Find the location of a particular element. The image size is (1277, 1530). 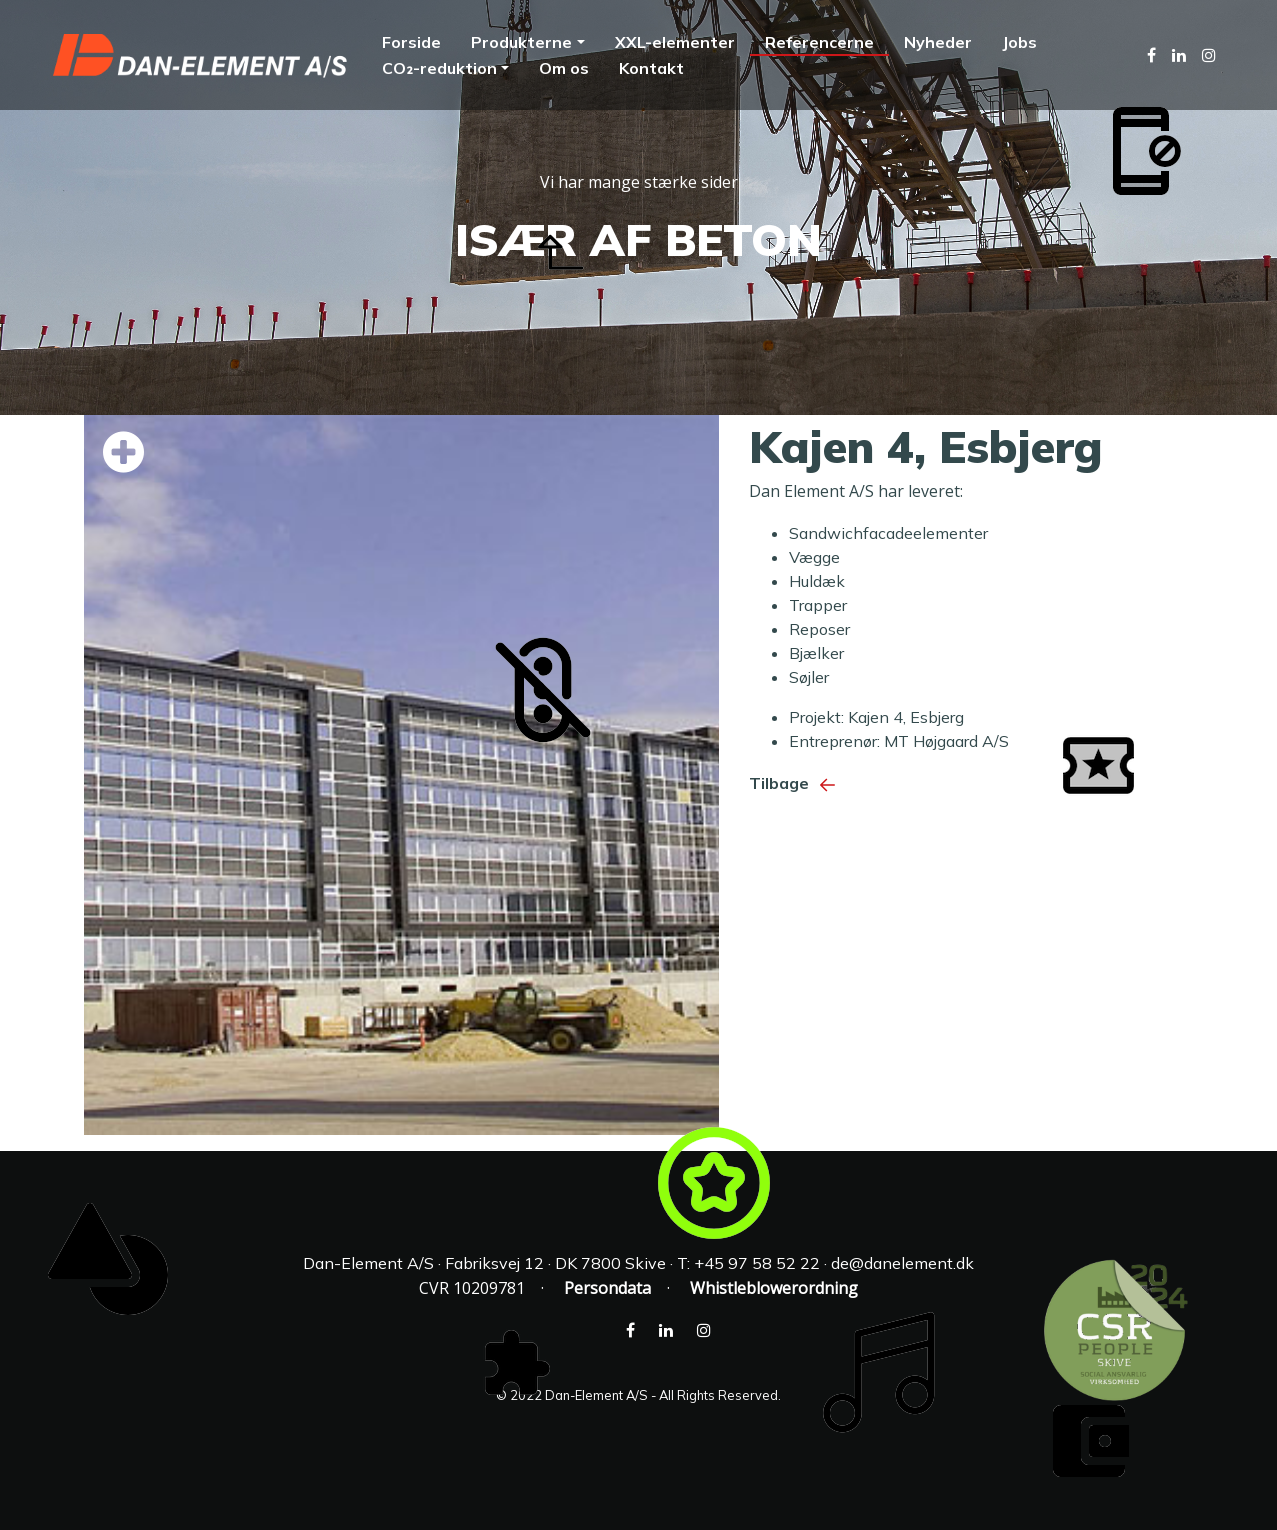

access browser extensions is located at coordinates (516, 1364).